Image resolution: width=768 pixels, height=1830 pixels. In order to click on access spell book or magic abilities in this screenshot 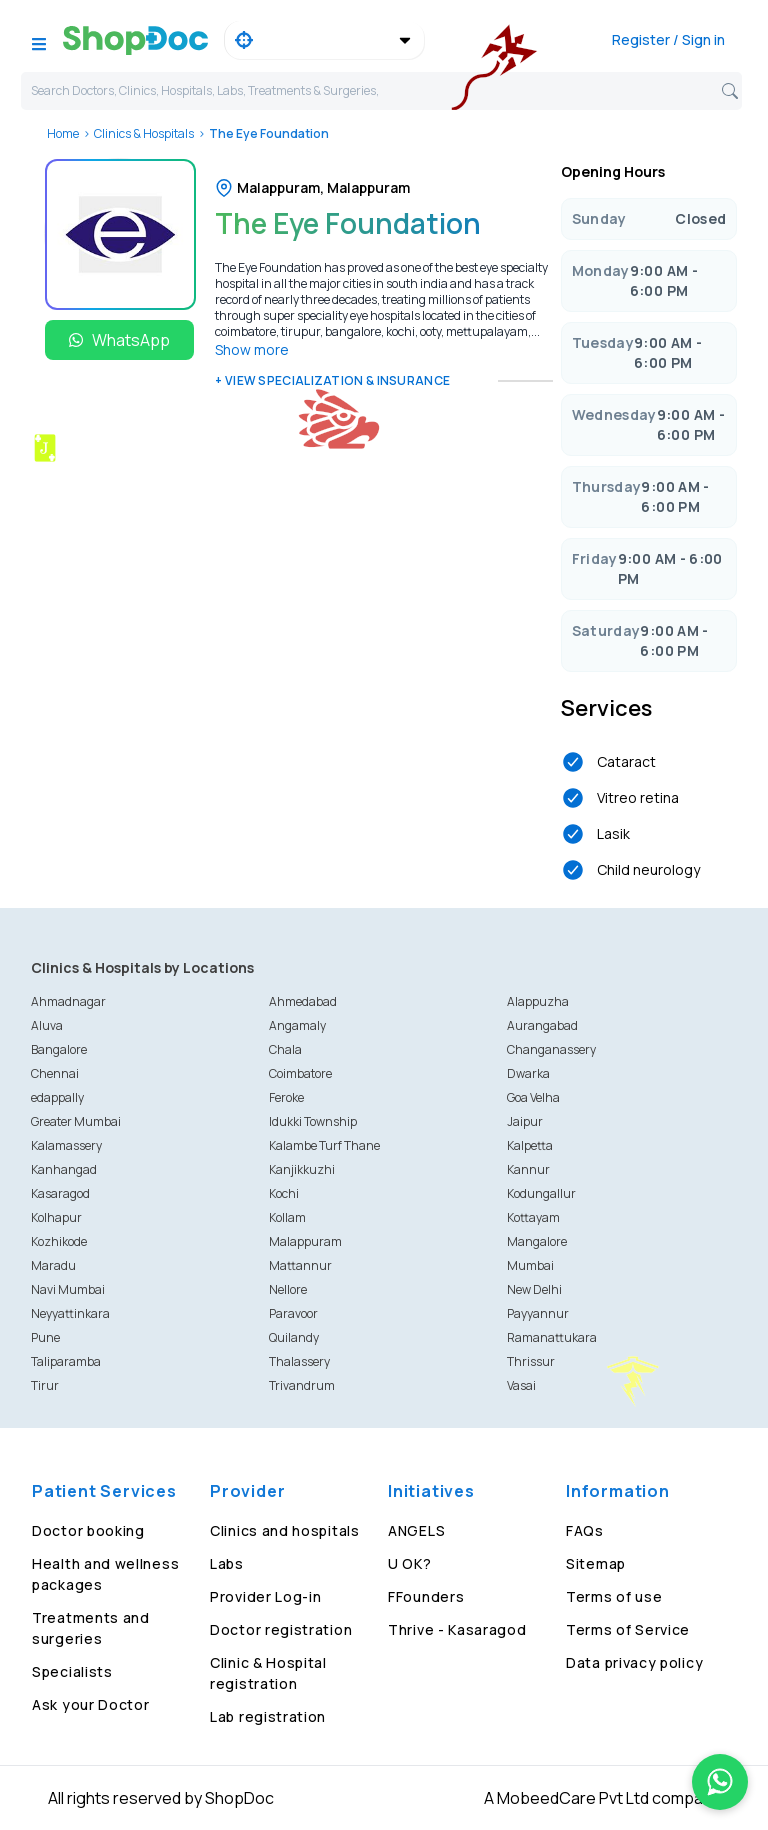, I will do `click(633, 1381)`.